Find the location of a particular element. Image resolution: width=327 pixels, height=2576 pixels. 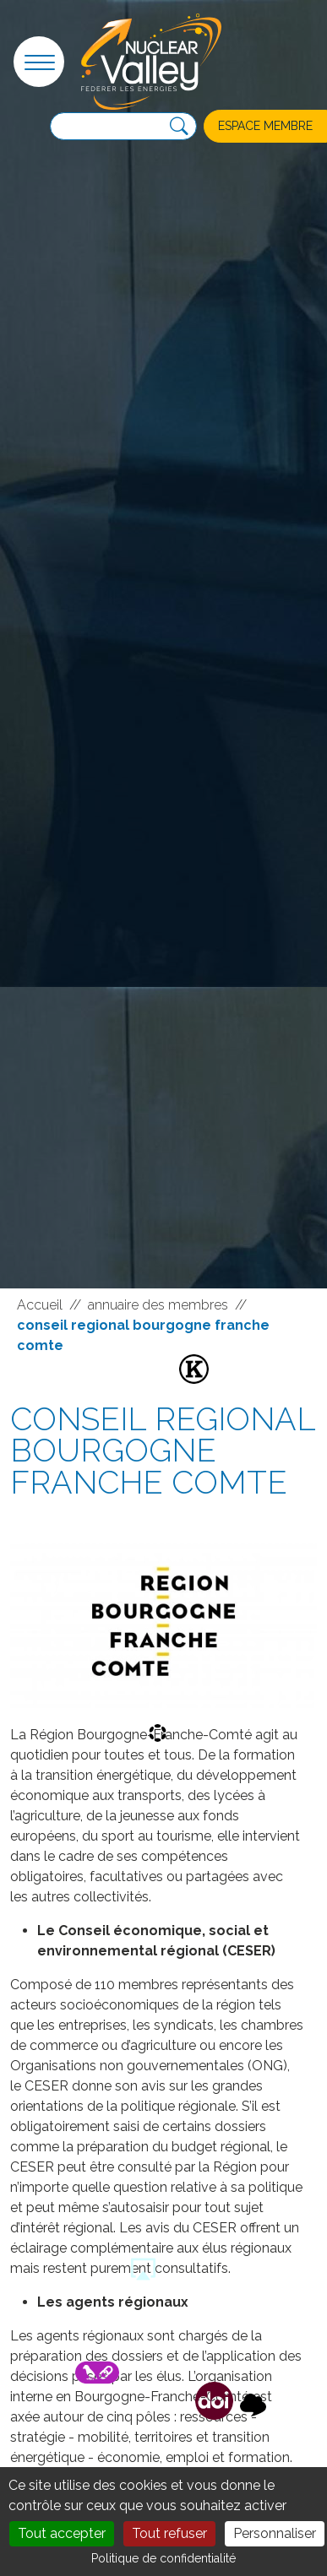

digital object identifier (DOI) logo is located at coordinates (214, 2400).